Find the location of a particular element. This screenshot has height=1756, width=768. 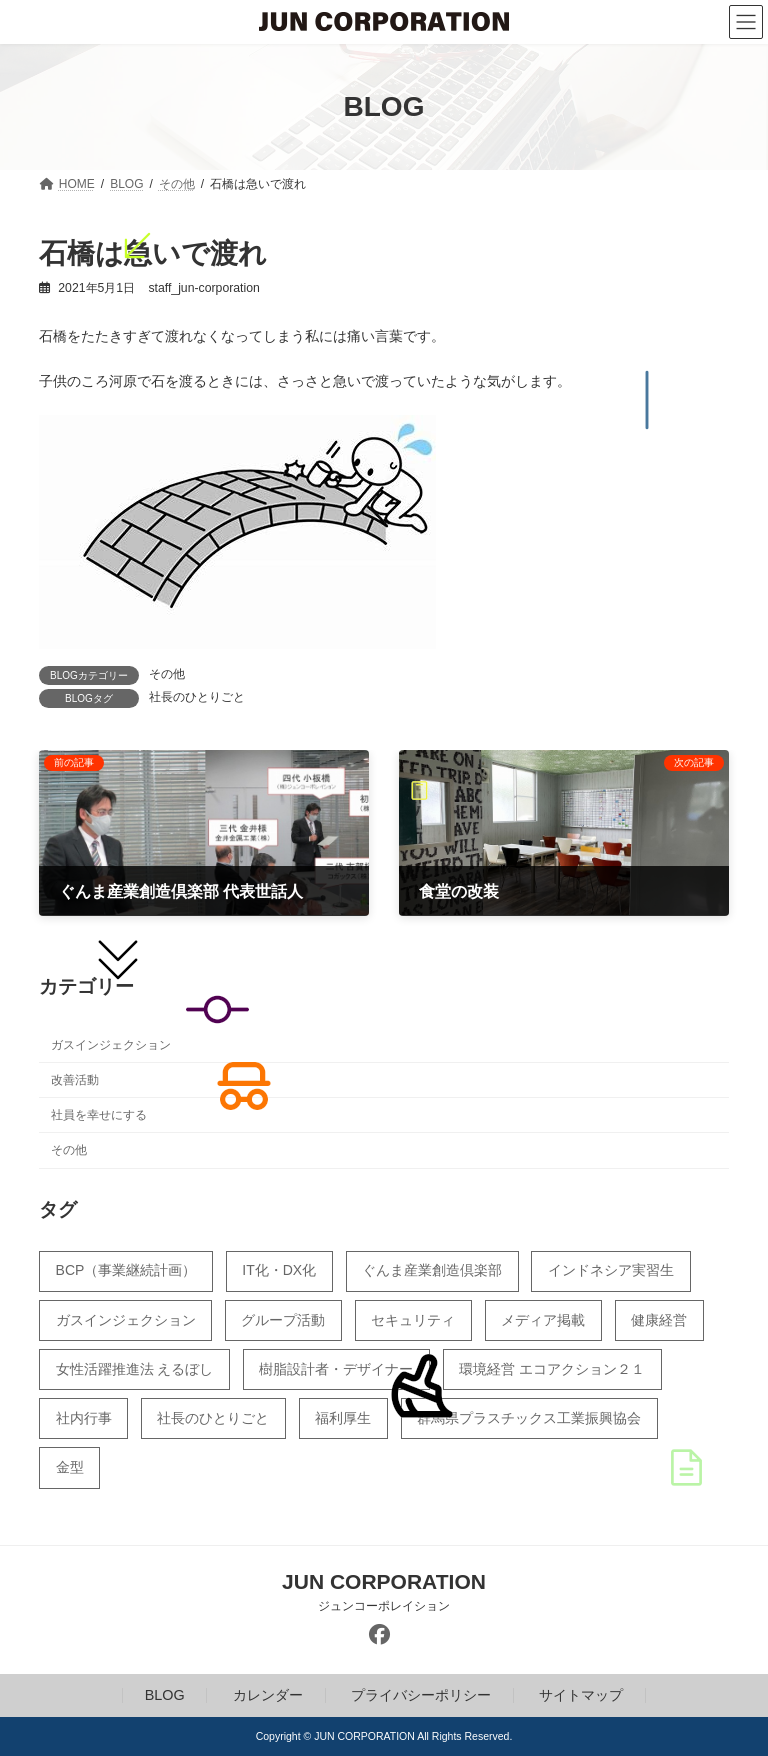

expand to show more content below is located at coordinates (118, 958).